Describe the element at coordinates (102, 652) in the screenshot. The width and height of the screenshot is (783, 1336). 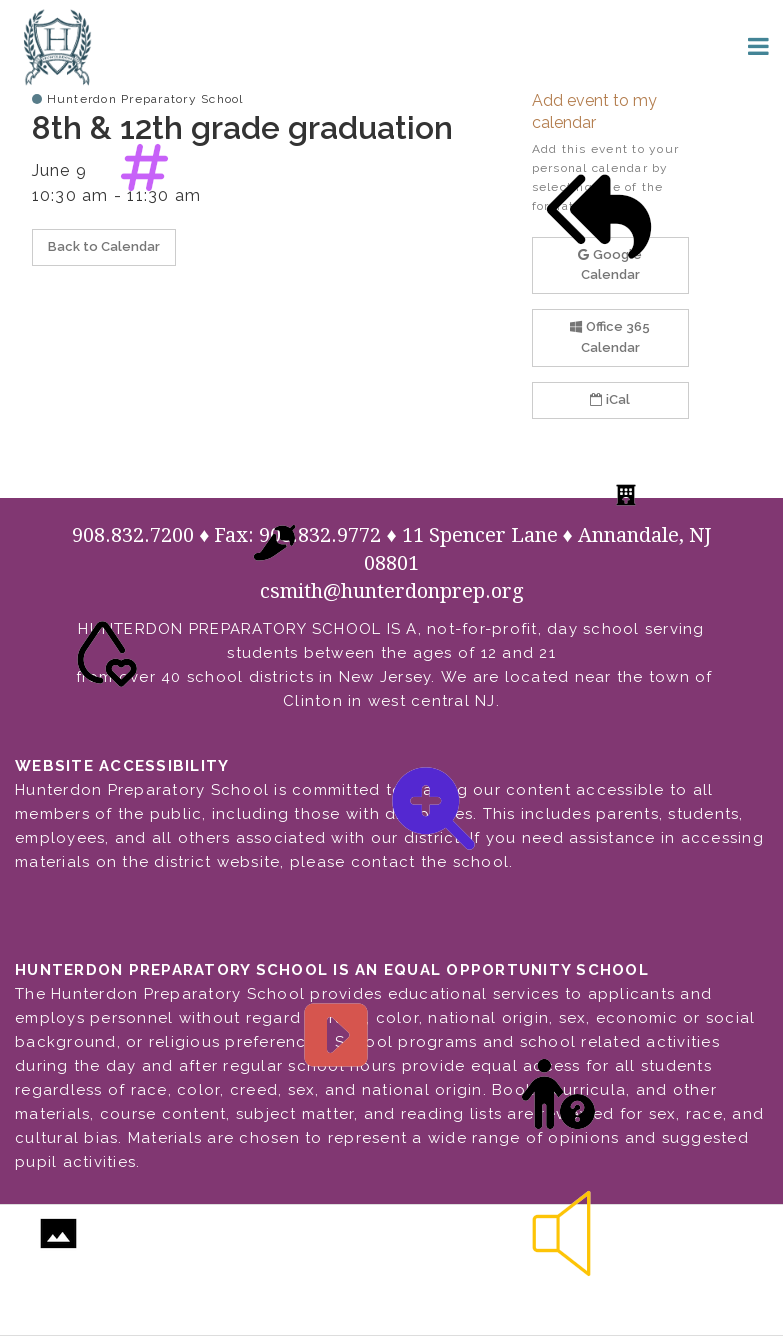
I see `donate blood or support blood donation` at that location.